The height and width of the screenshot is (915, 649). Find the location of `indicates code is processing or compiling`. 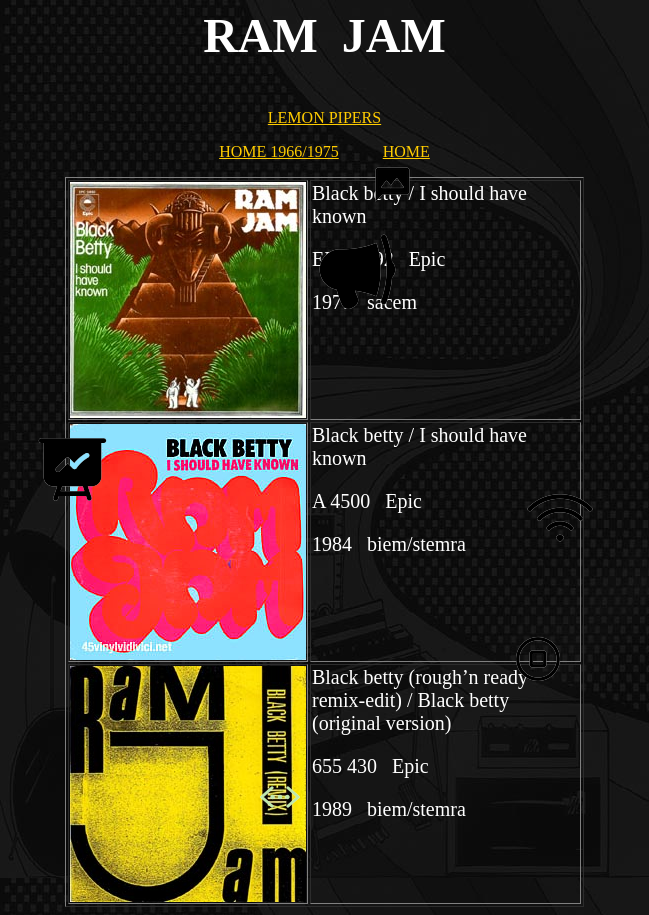

indicates code is processing or compiling is located at coordinates (280, 797).